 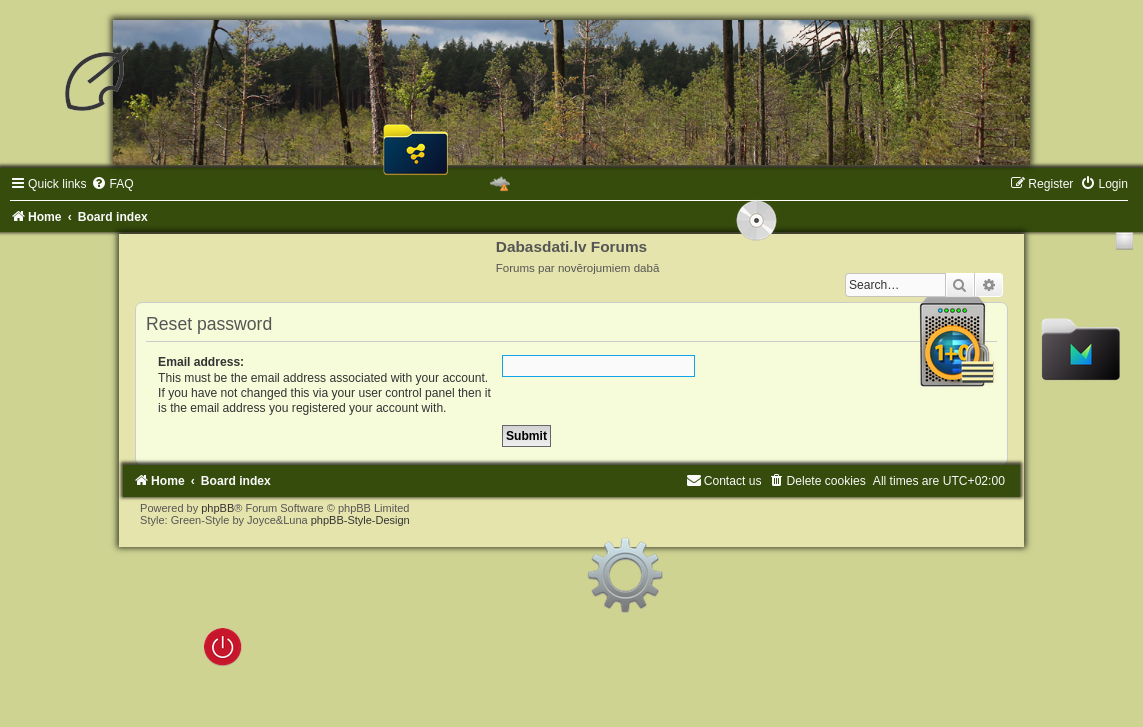 What do you see at coordinates (952, 341) in the screenshot?
I see `locked RAID 10 storage array` at bounding box center [952, 341].